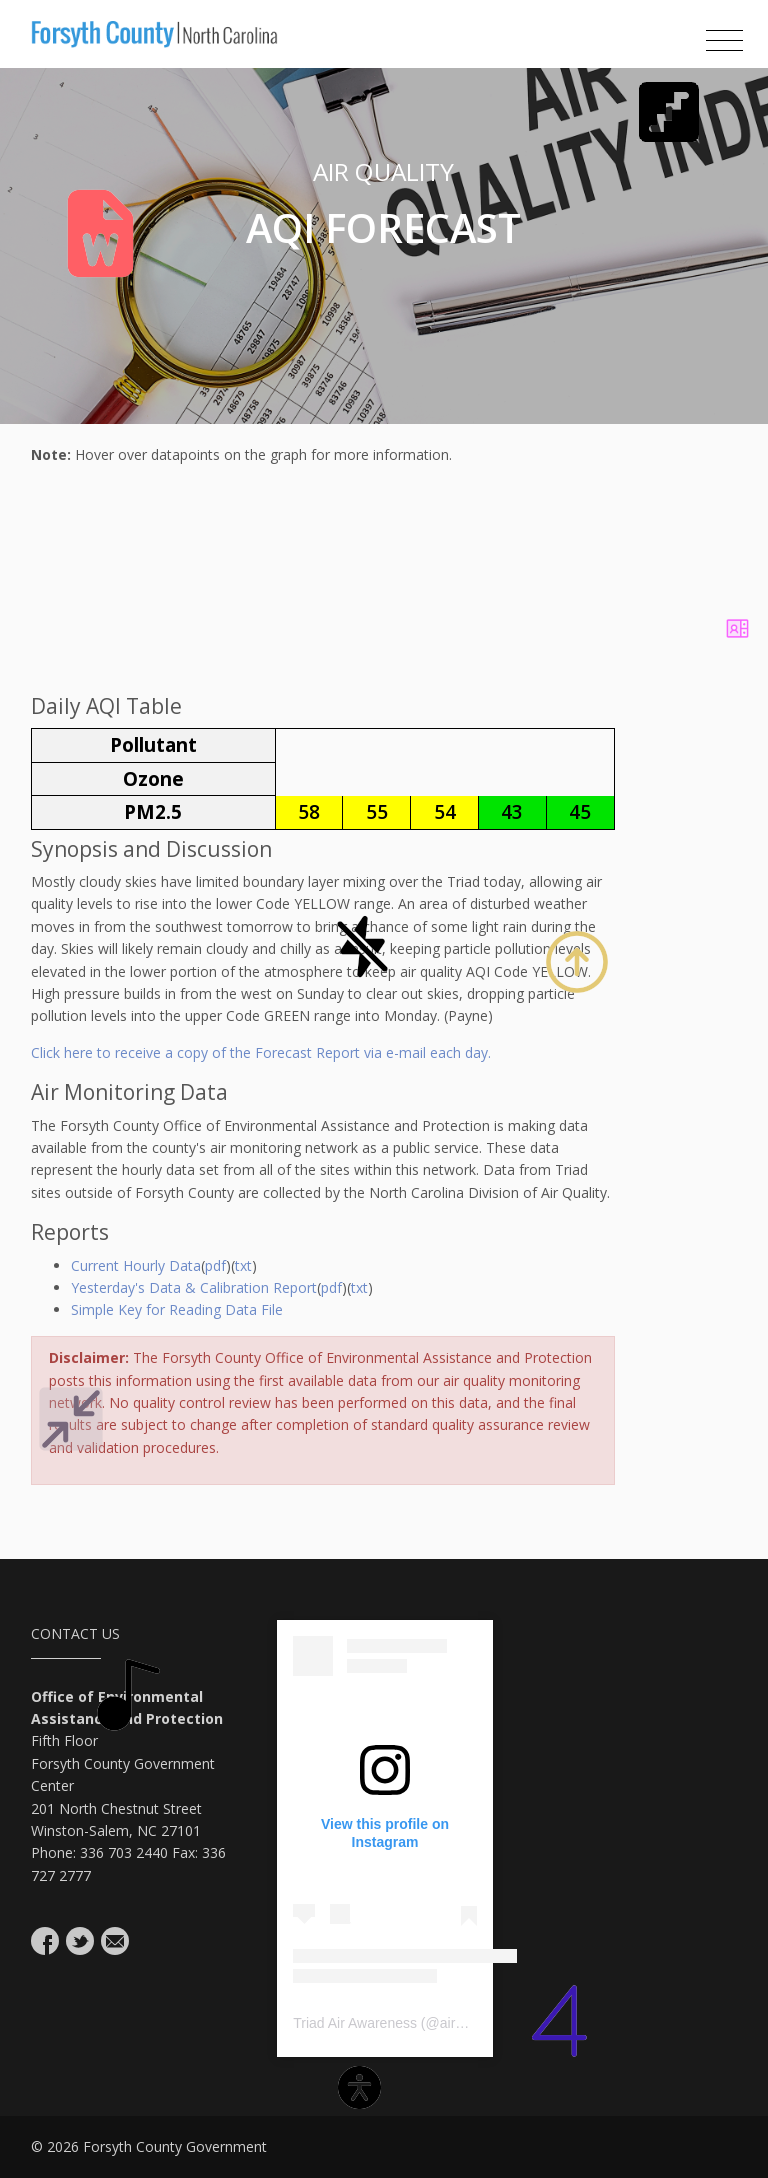 The image size is (768, 2178). Describe the element at coordinates (128, 1693) in the screenshot. I see `access music or audio player` at that location.